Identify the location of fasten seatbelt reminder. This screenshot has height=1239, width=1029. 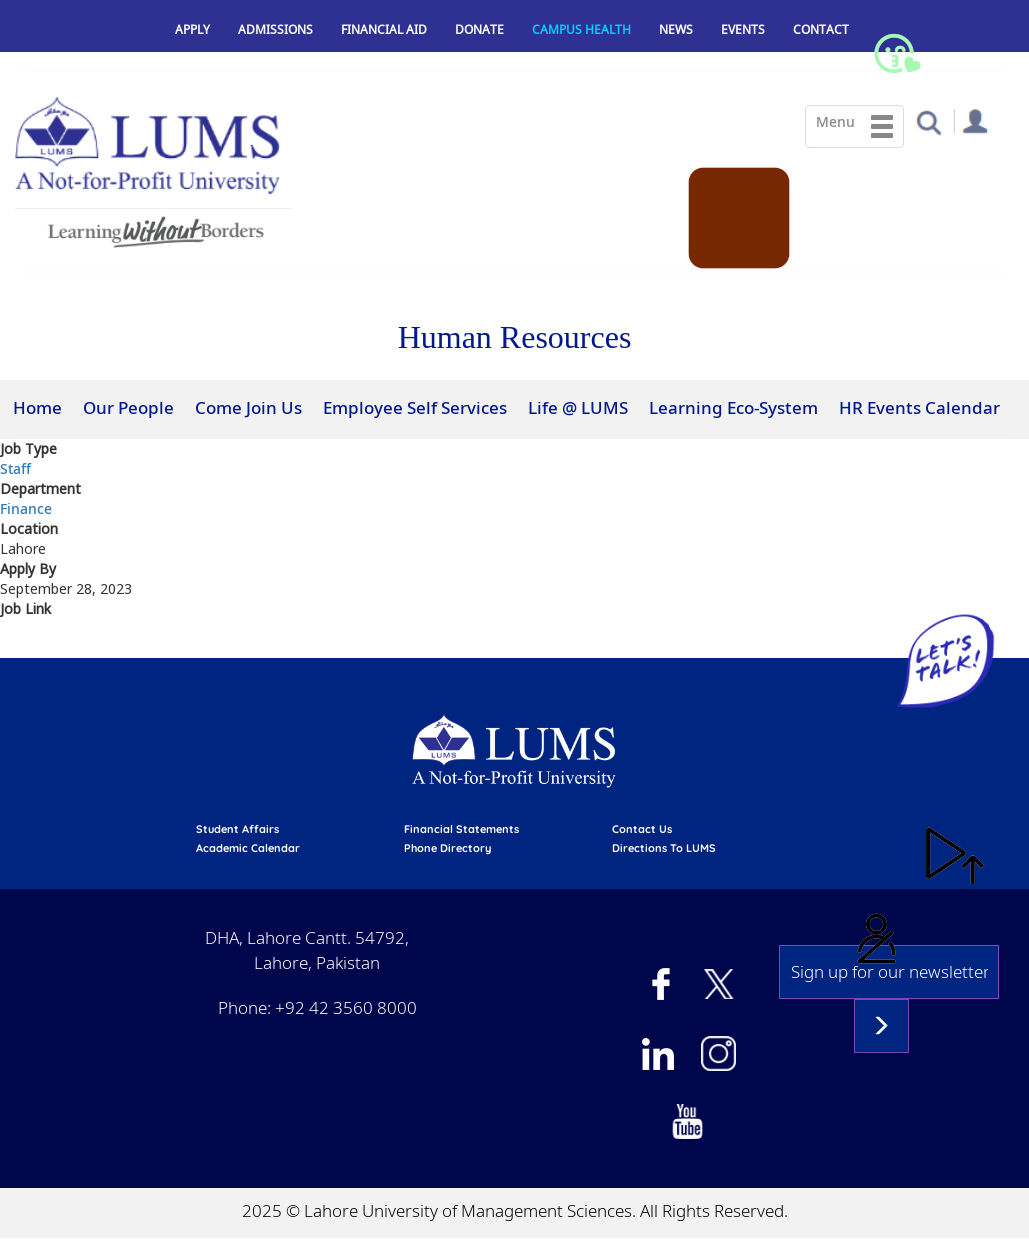
(876, 938).